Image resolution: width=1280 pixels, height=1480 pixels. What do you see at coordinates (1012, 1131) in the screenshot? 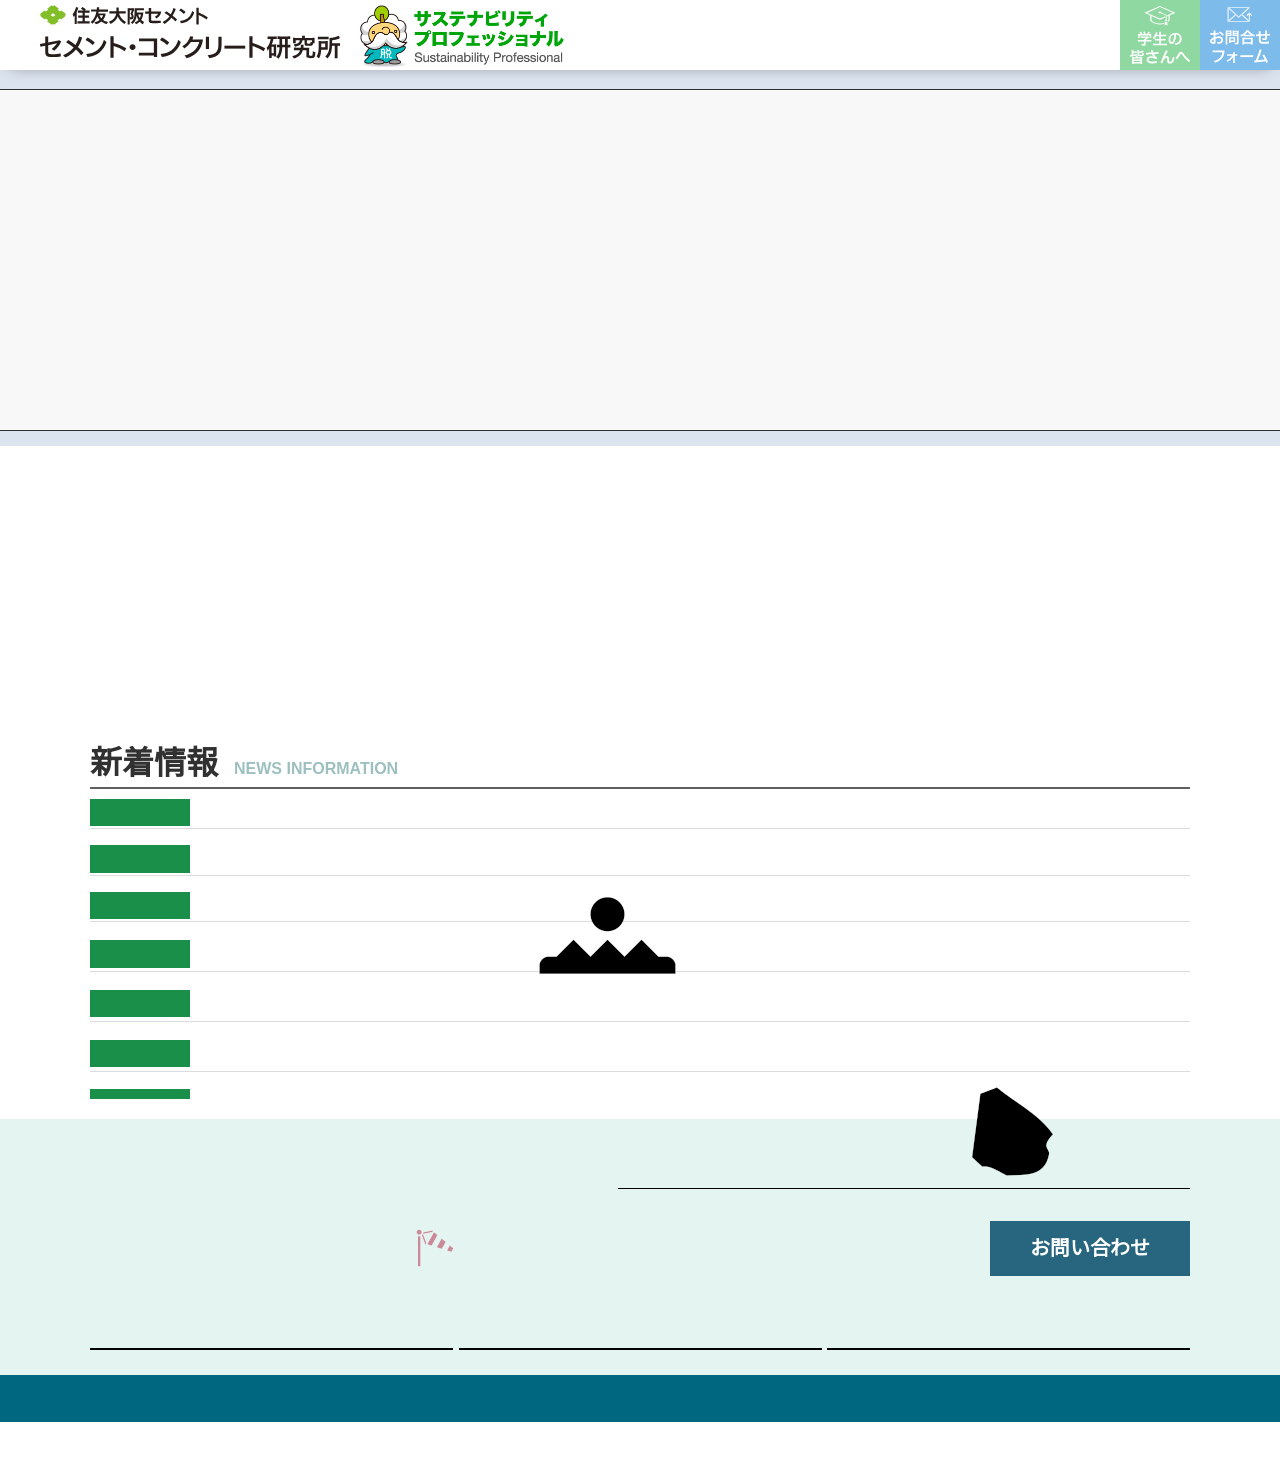
I see `select uruguay as your country or region` at bounding box center [1012, 1131].